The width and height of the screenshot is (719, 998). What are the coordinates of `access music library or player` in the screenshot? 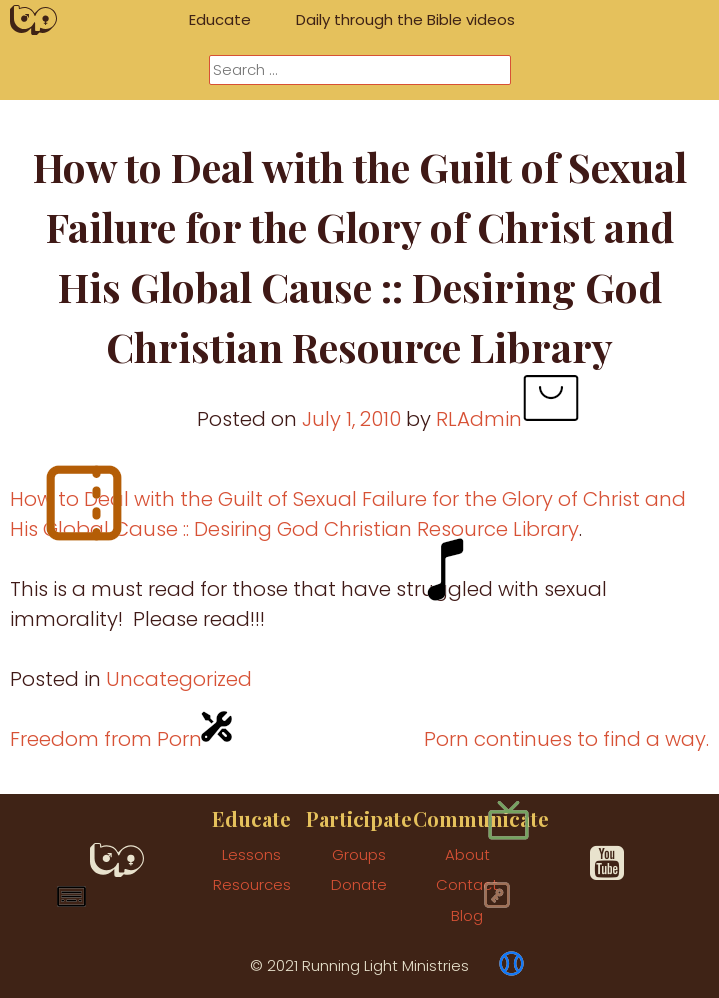 It's located at (445, 569).